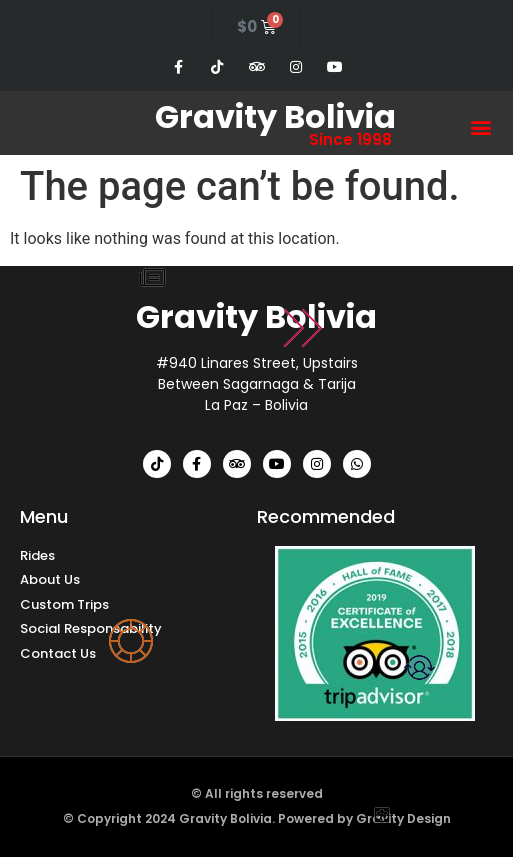  Describe the element at coordinates (131, 641) in the screenshot. I see `access casino or gambling games` at that location.